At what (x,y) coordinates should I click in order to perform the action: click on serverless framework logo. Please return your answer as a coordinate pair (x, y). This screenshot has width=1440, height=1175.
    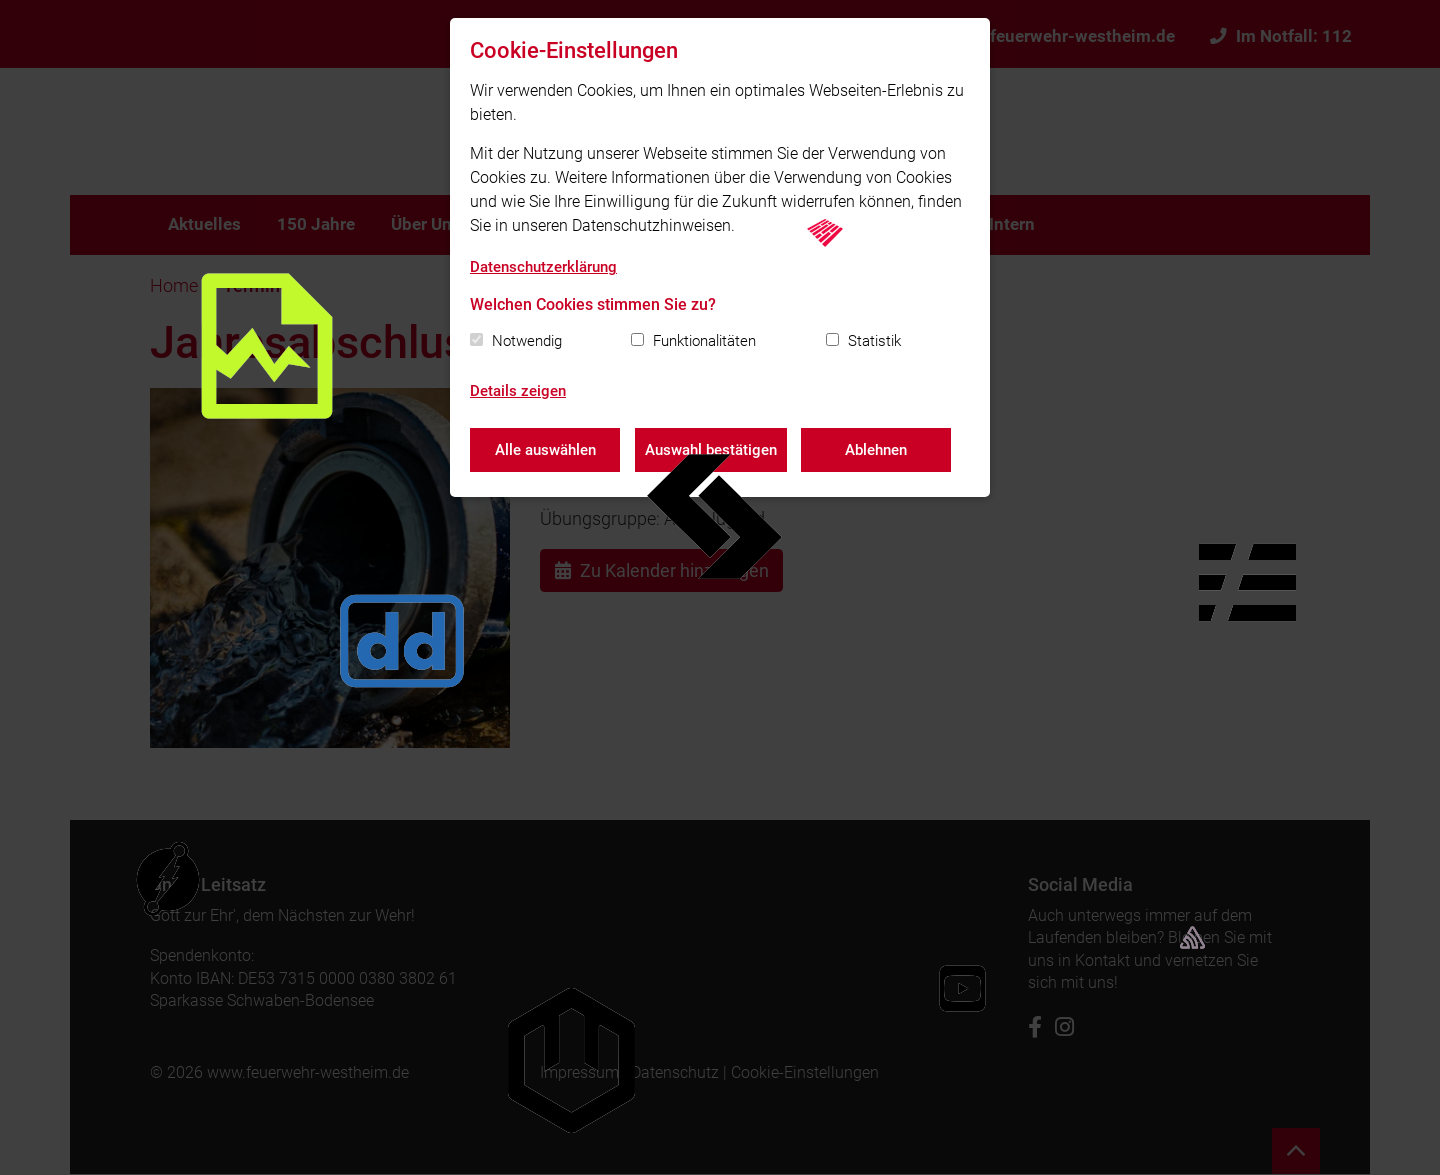
    Looking at the image, I should click on (1247, 582).